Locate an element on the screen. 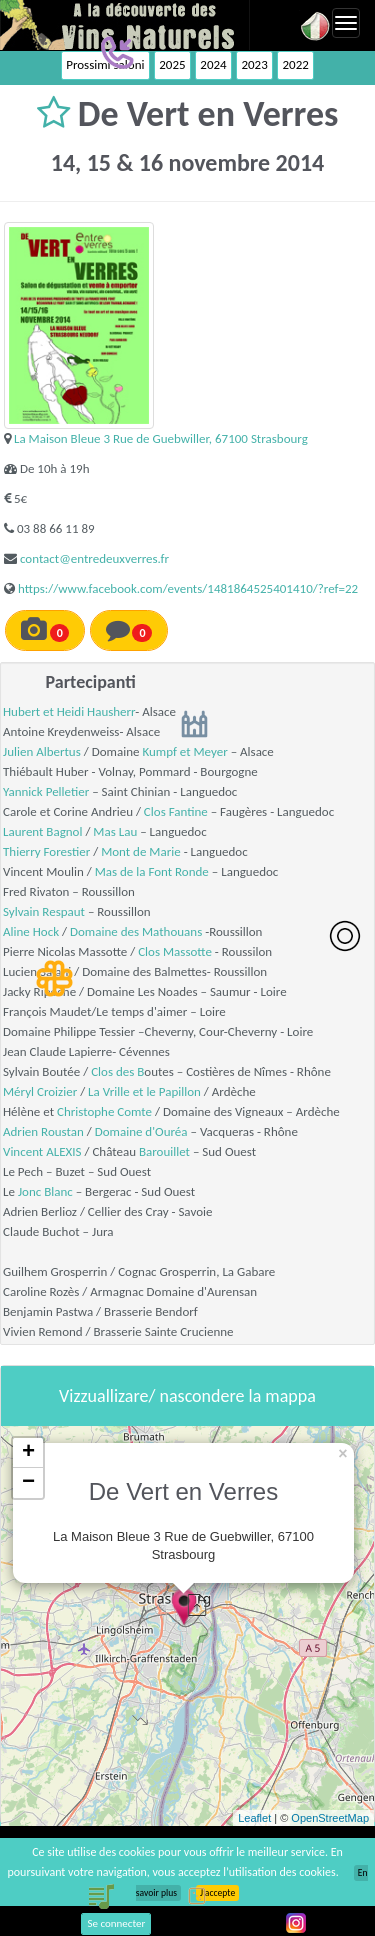  select a single option from a list is located at coordinates (345, 936).